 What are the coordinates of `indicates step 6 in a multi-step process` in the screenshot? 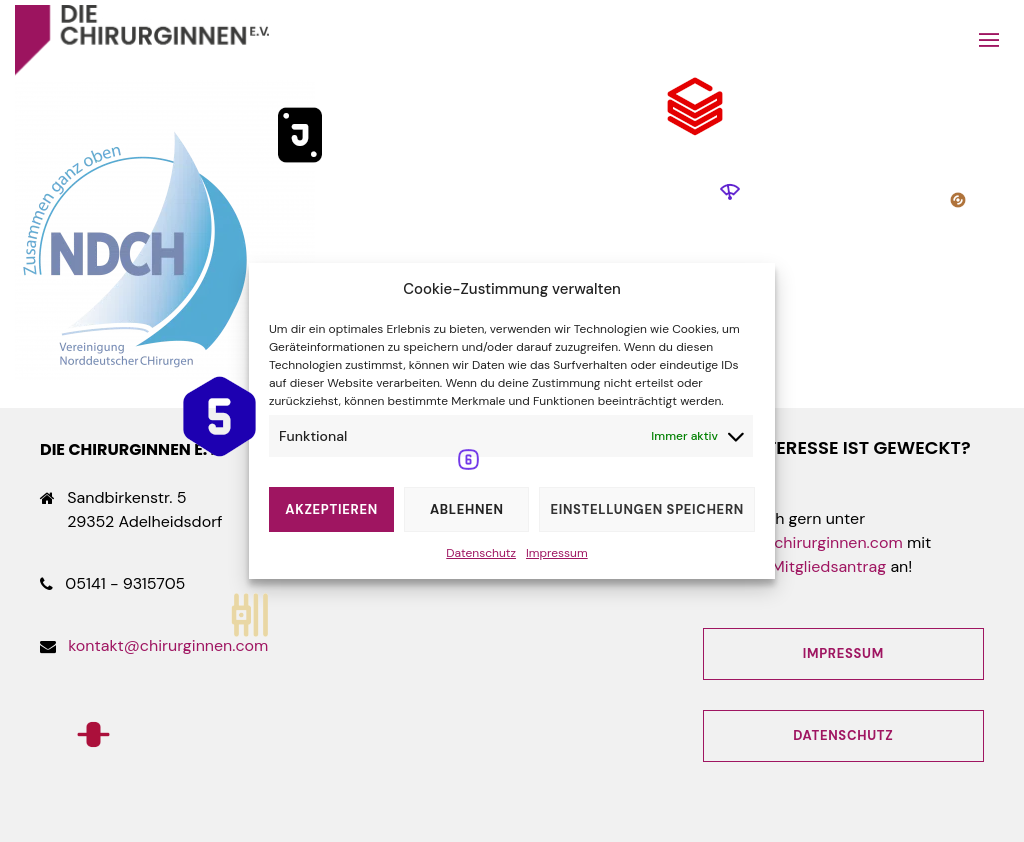 It's located at (468, 459).